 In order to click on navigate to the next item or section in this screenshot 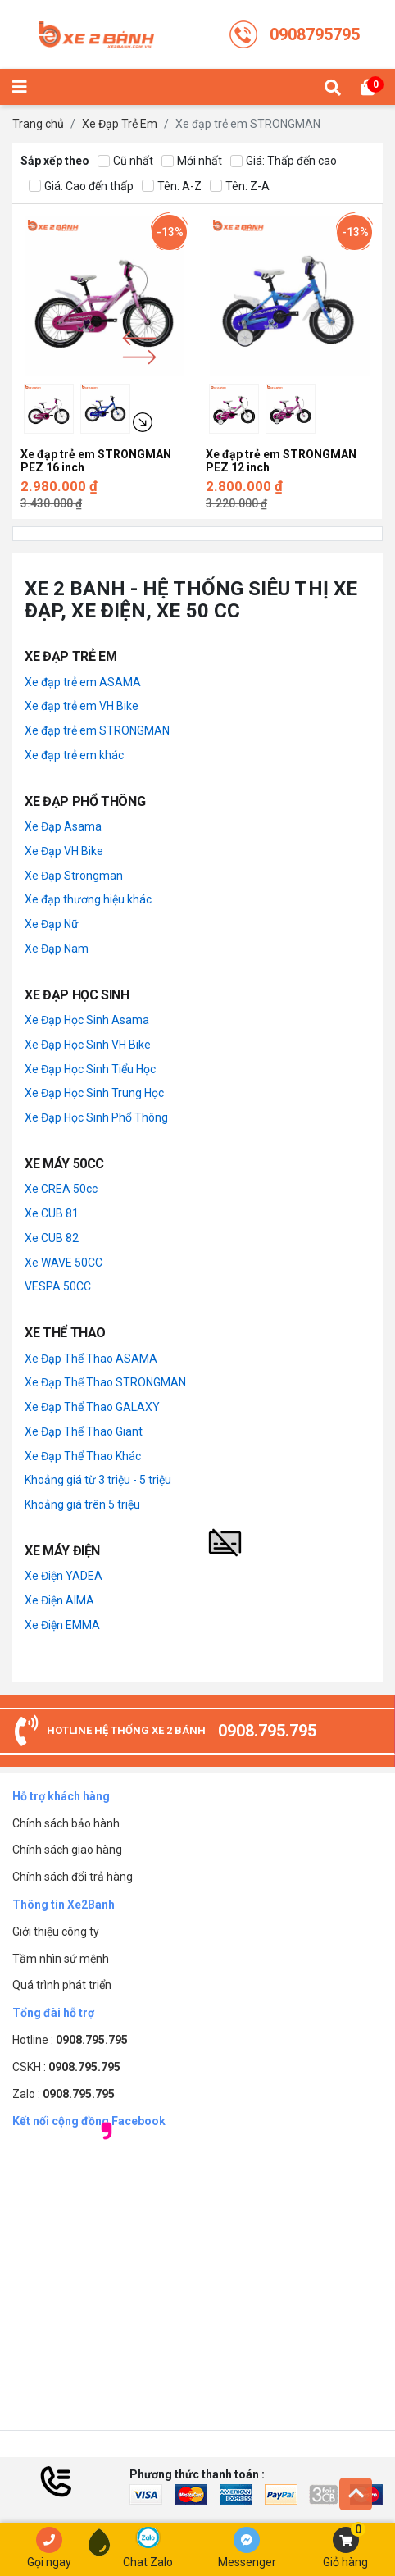, I will do `click(143, 422)`.